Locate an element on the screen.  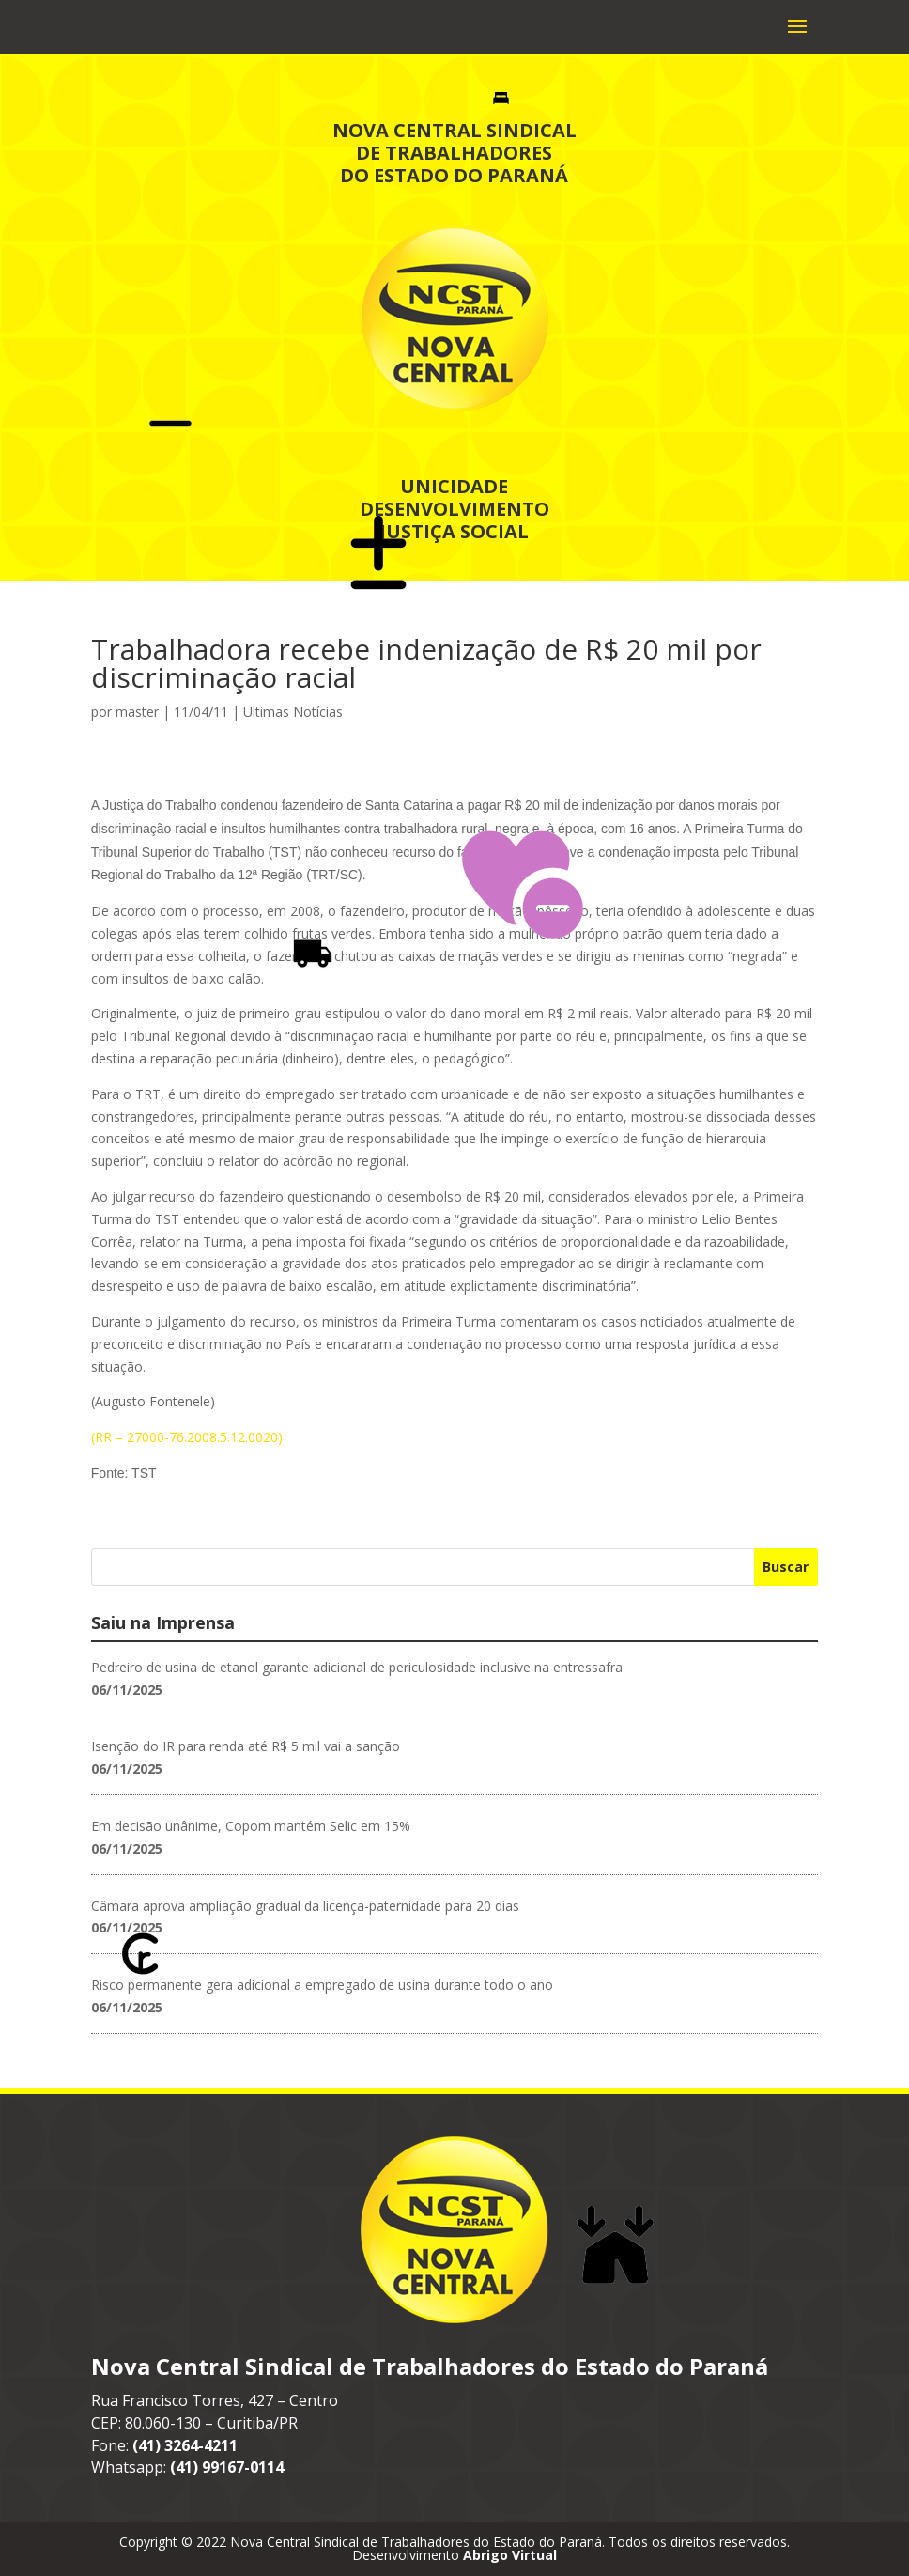
insert a horizontal divider line is located at coordinates (170, 423).